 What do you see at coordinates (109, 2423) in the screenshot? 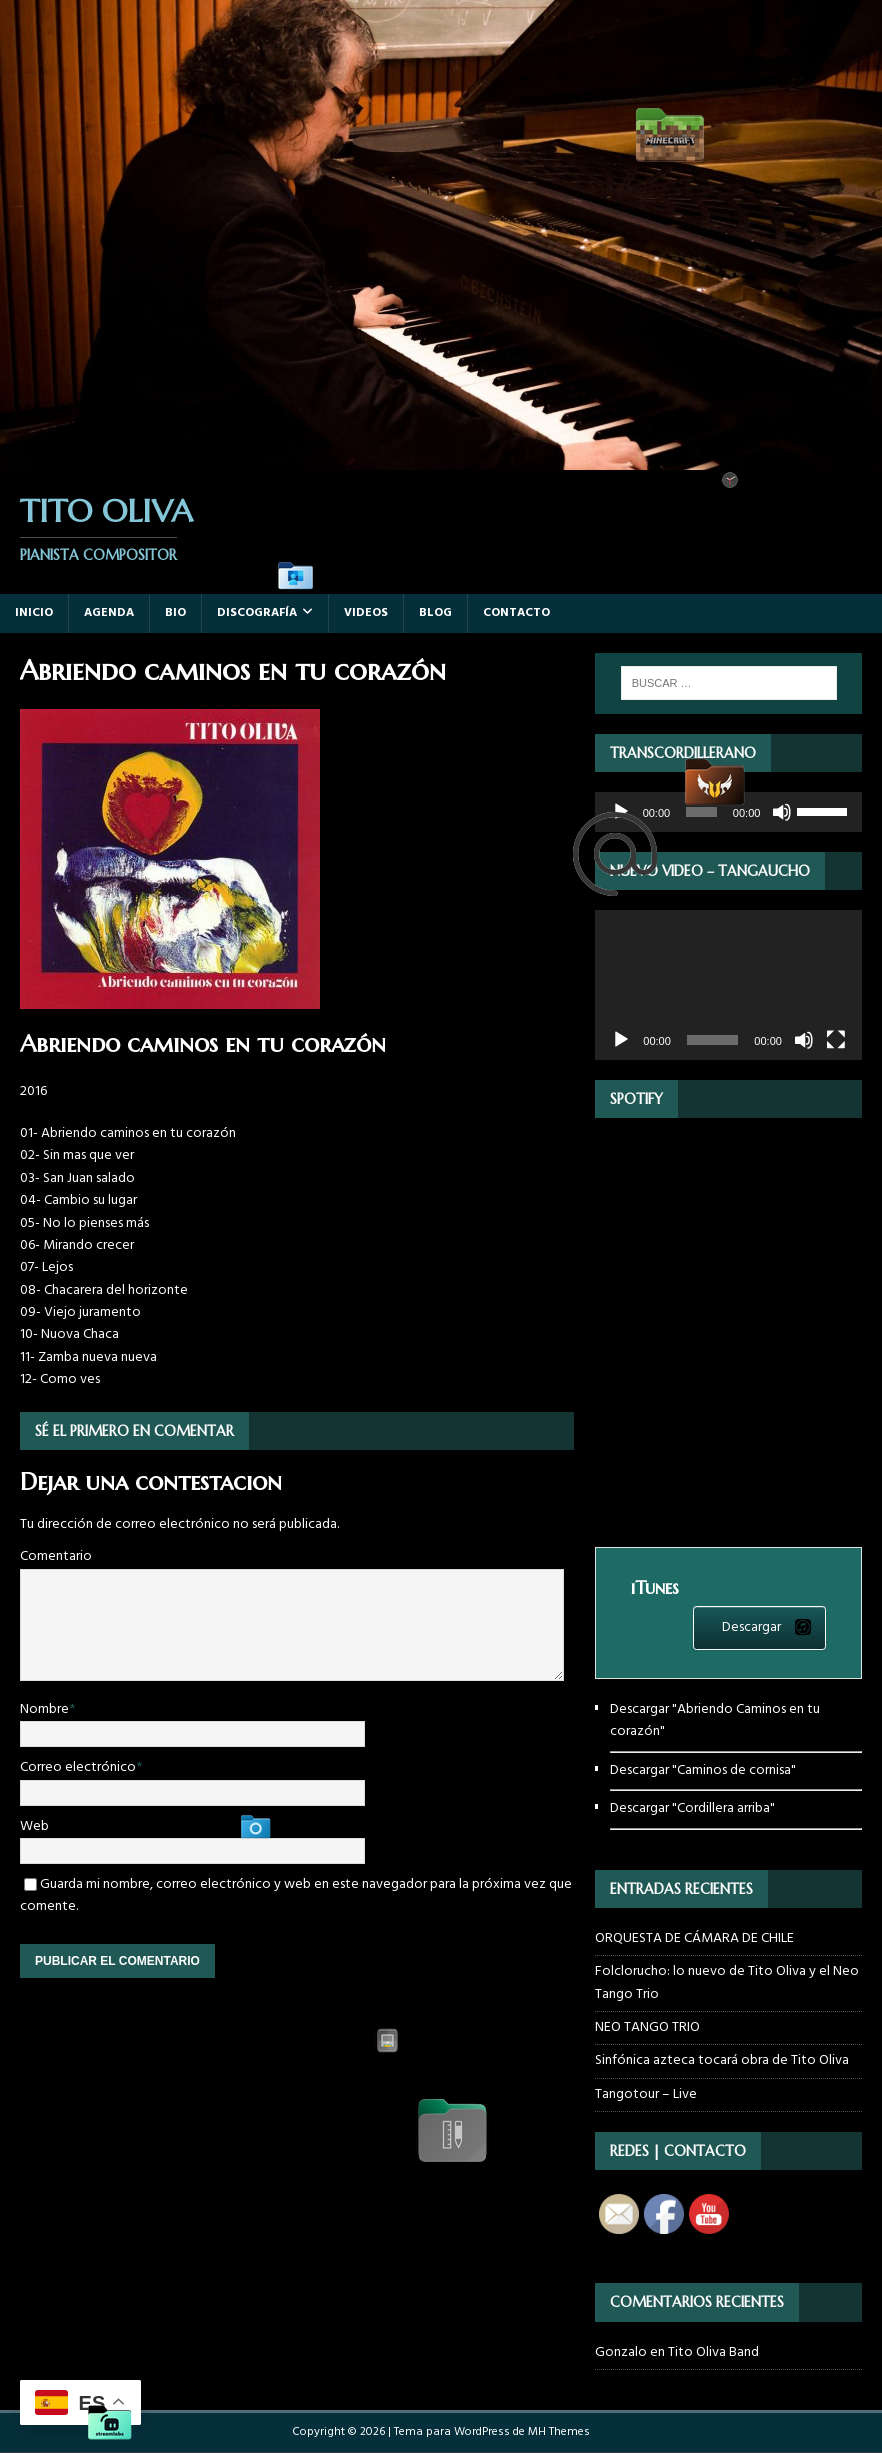
I see `open streamlabs project files folder` at bounding box center [109, 2423].